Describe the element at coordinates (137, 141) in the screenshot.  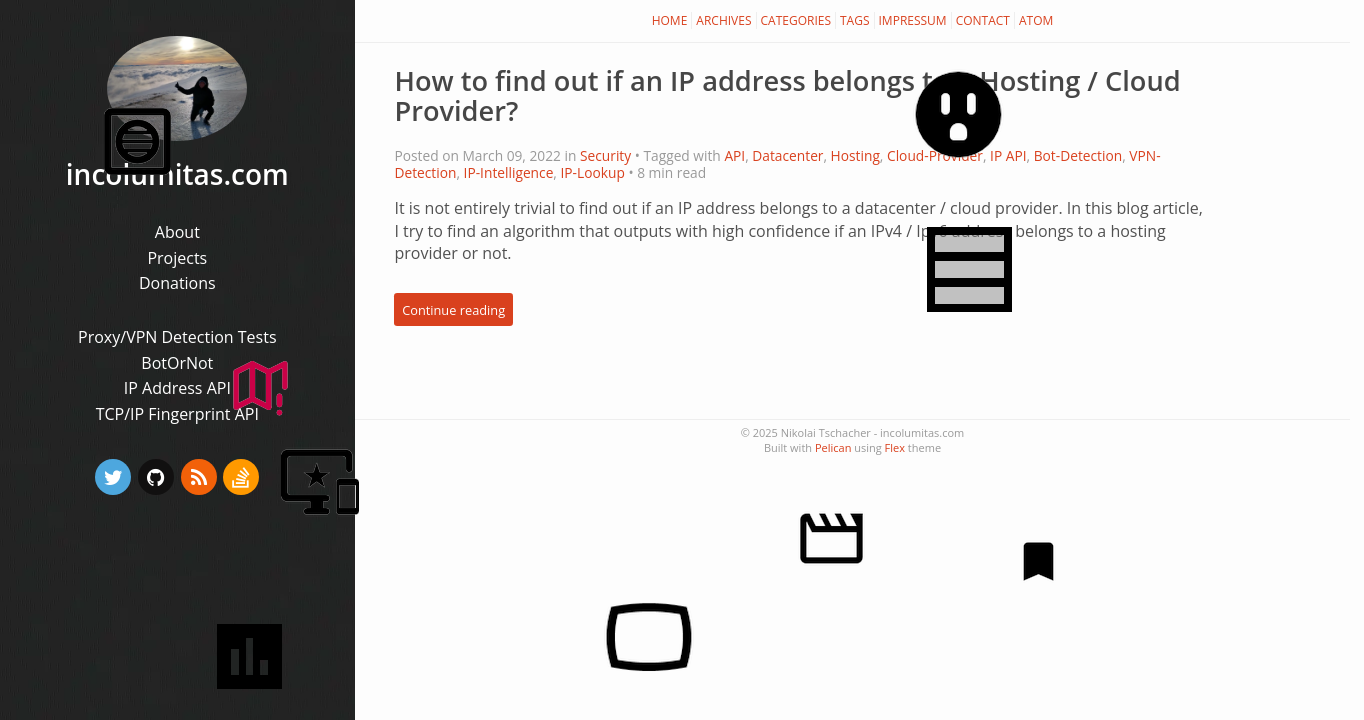
I see `access heating and cooling controls` at that location.